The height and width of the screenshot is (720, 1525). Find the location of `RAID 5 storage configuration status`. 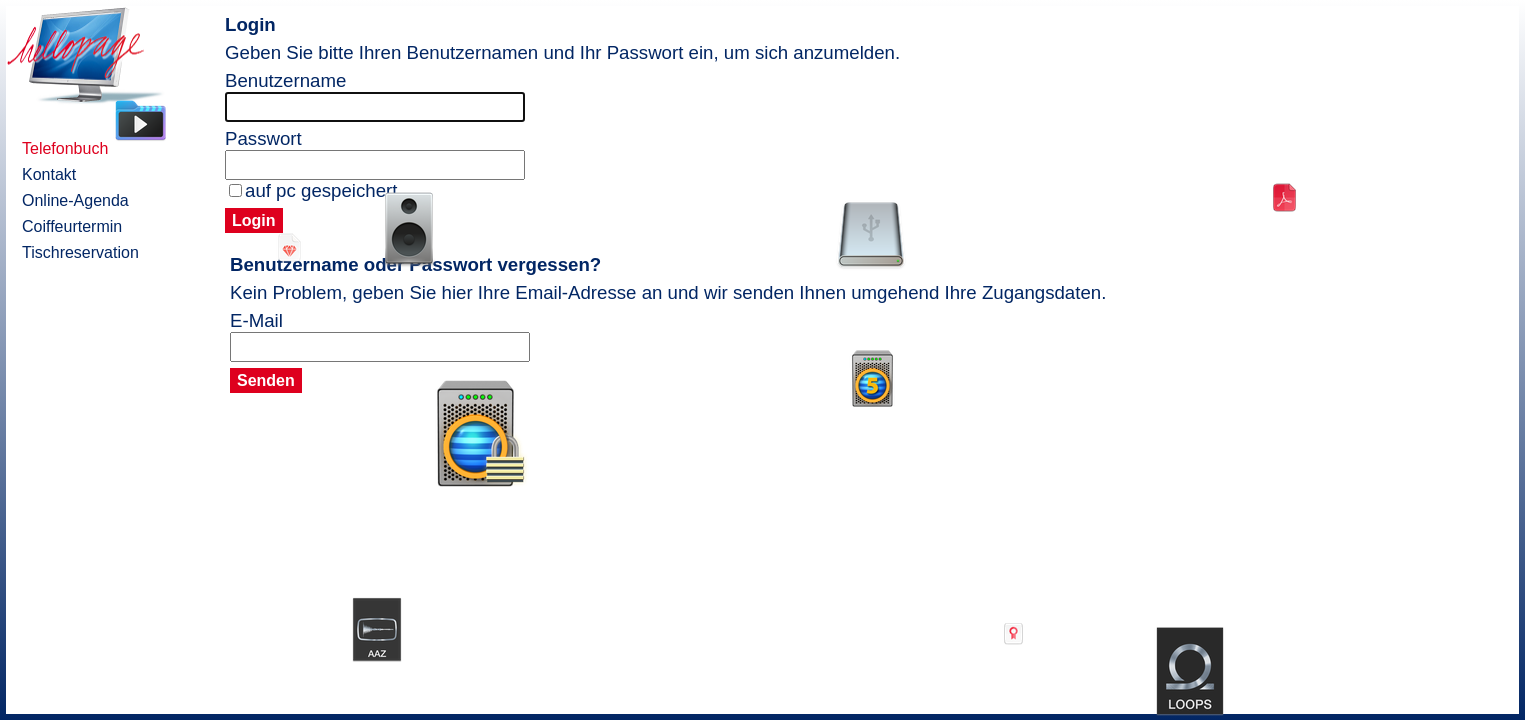

RAID 5 storage configuration status is located at coordinates (872, 378).